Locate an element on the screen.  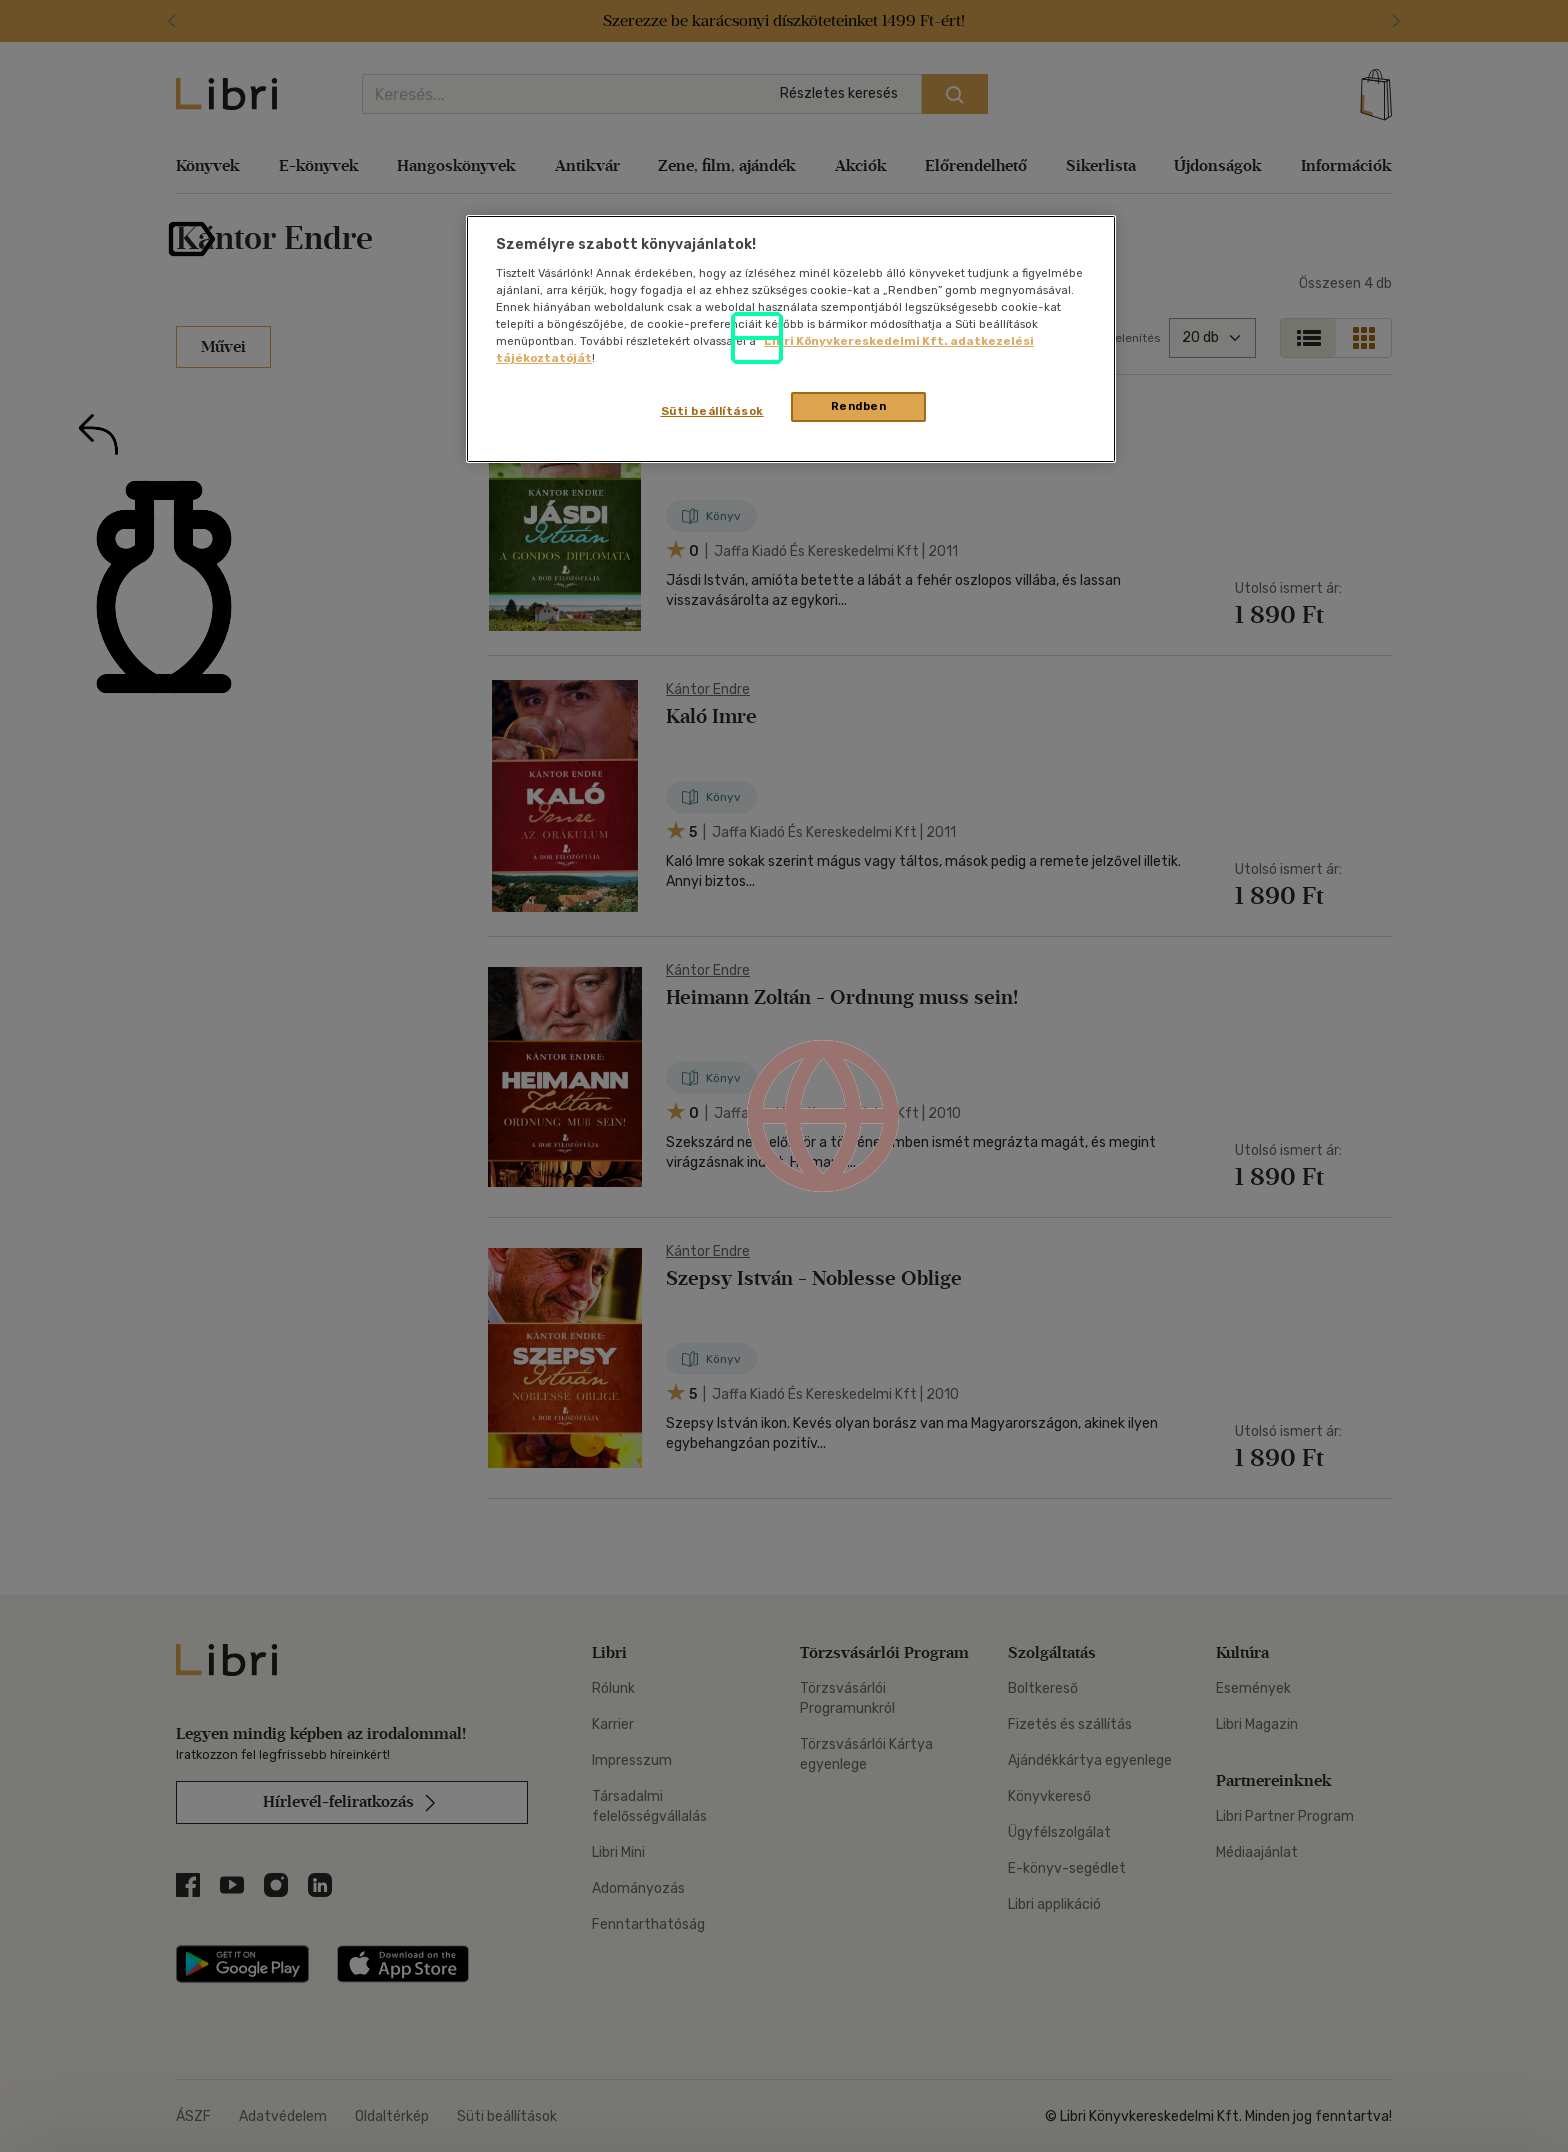
browse historical or ancient artifacts is located at coordinates (164, 587).